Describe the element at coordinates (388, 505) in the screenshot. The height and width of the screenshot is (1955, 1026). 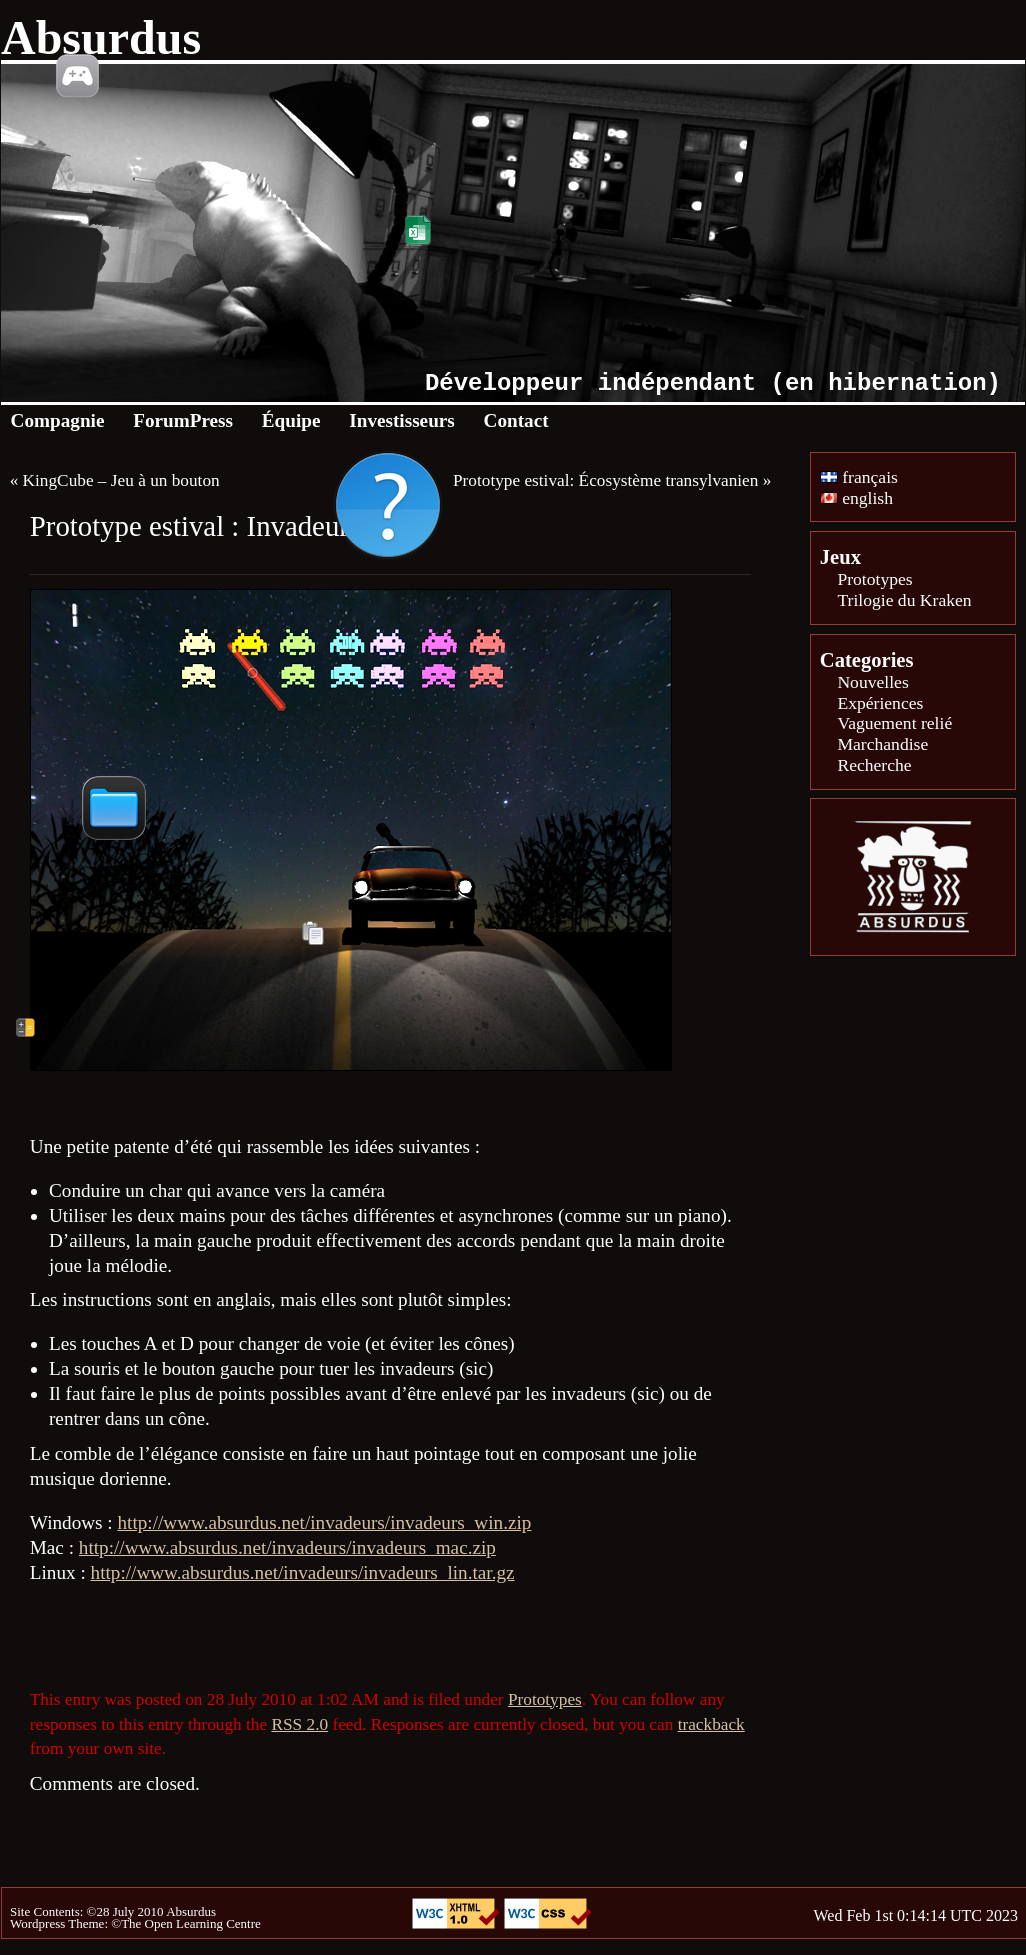
I see `open the help center or documentation` at that location.